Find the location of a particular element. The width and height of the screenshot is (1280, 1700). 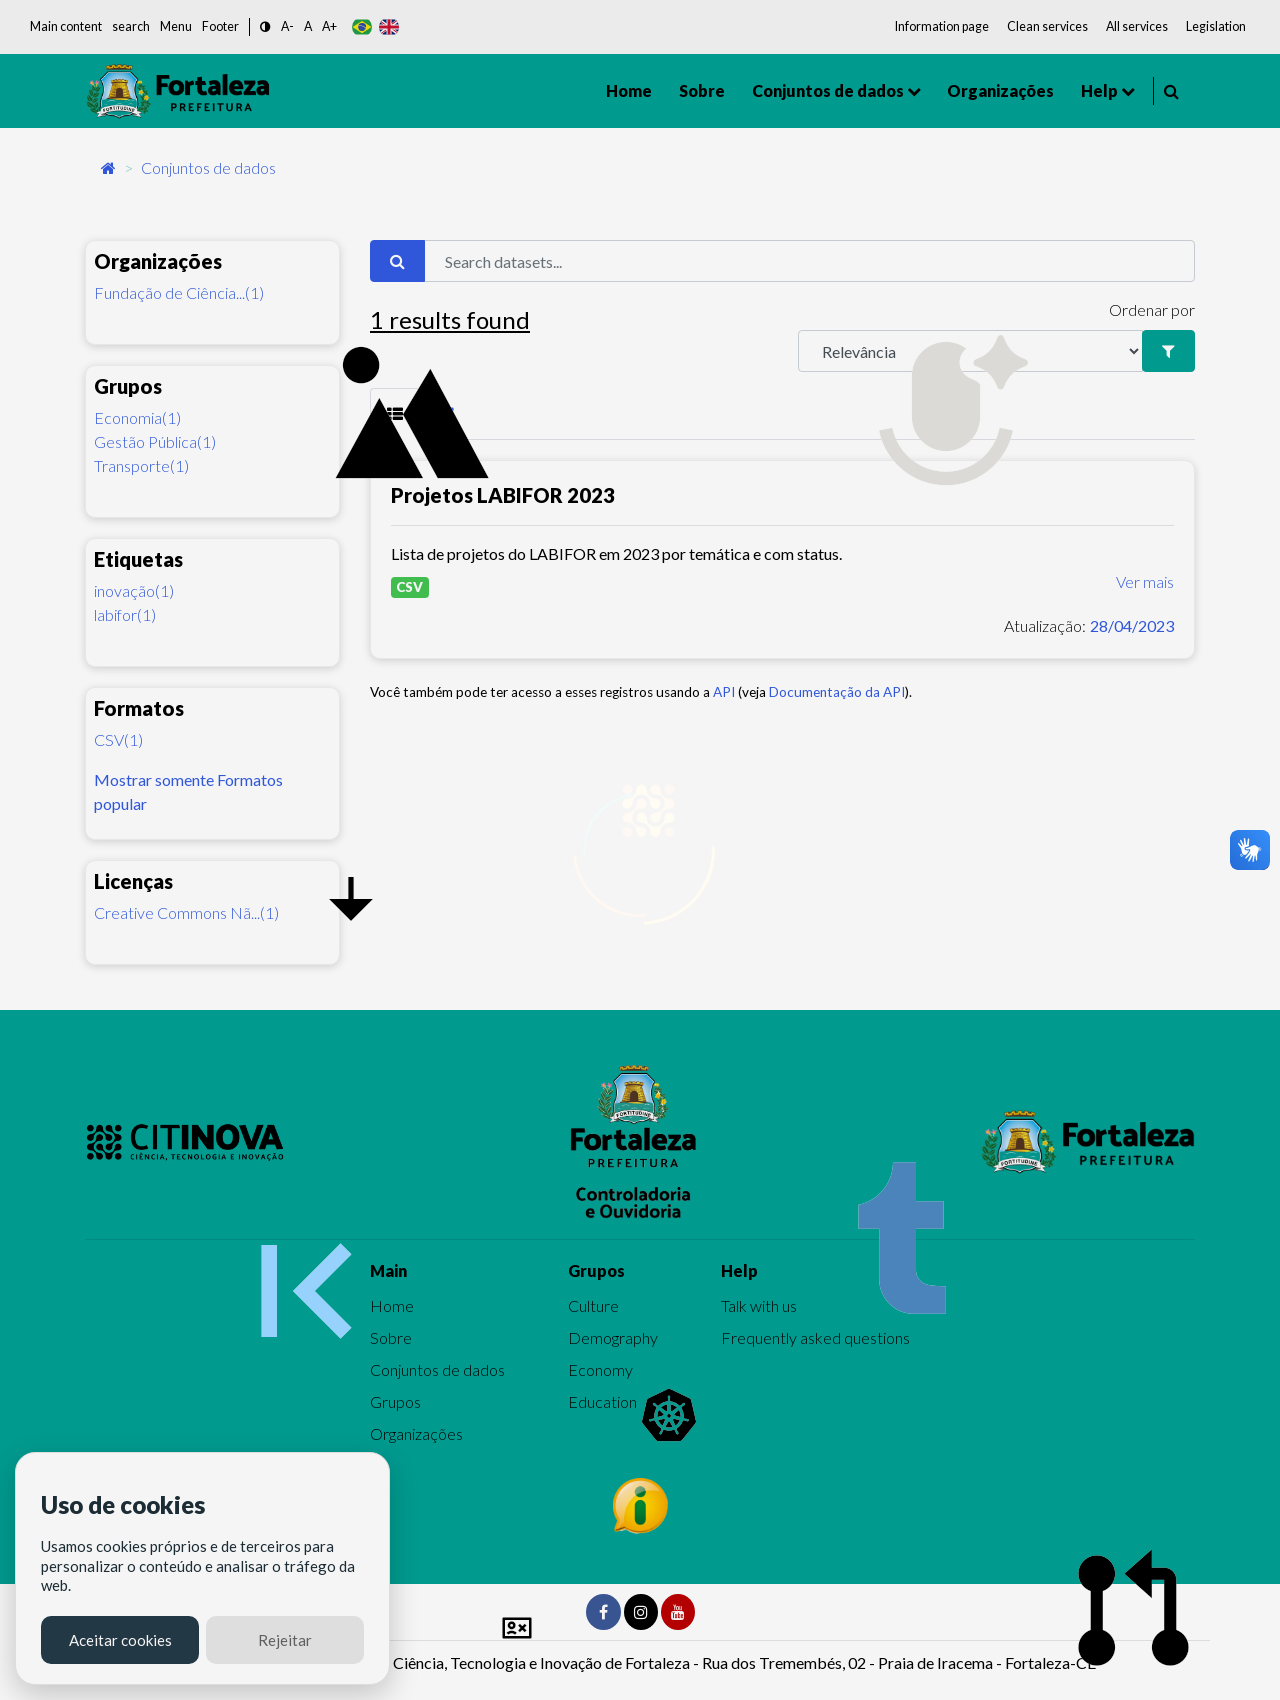

view or manage git pull requests is located at coordinates (1133, 1610).